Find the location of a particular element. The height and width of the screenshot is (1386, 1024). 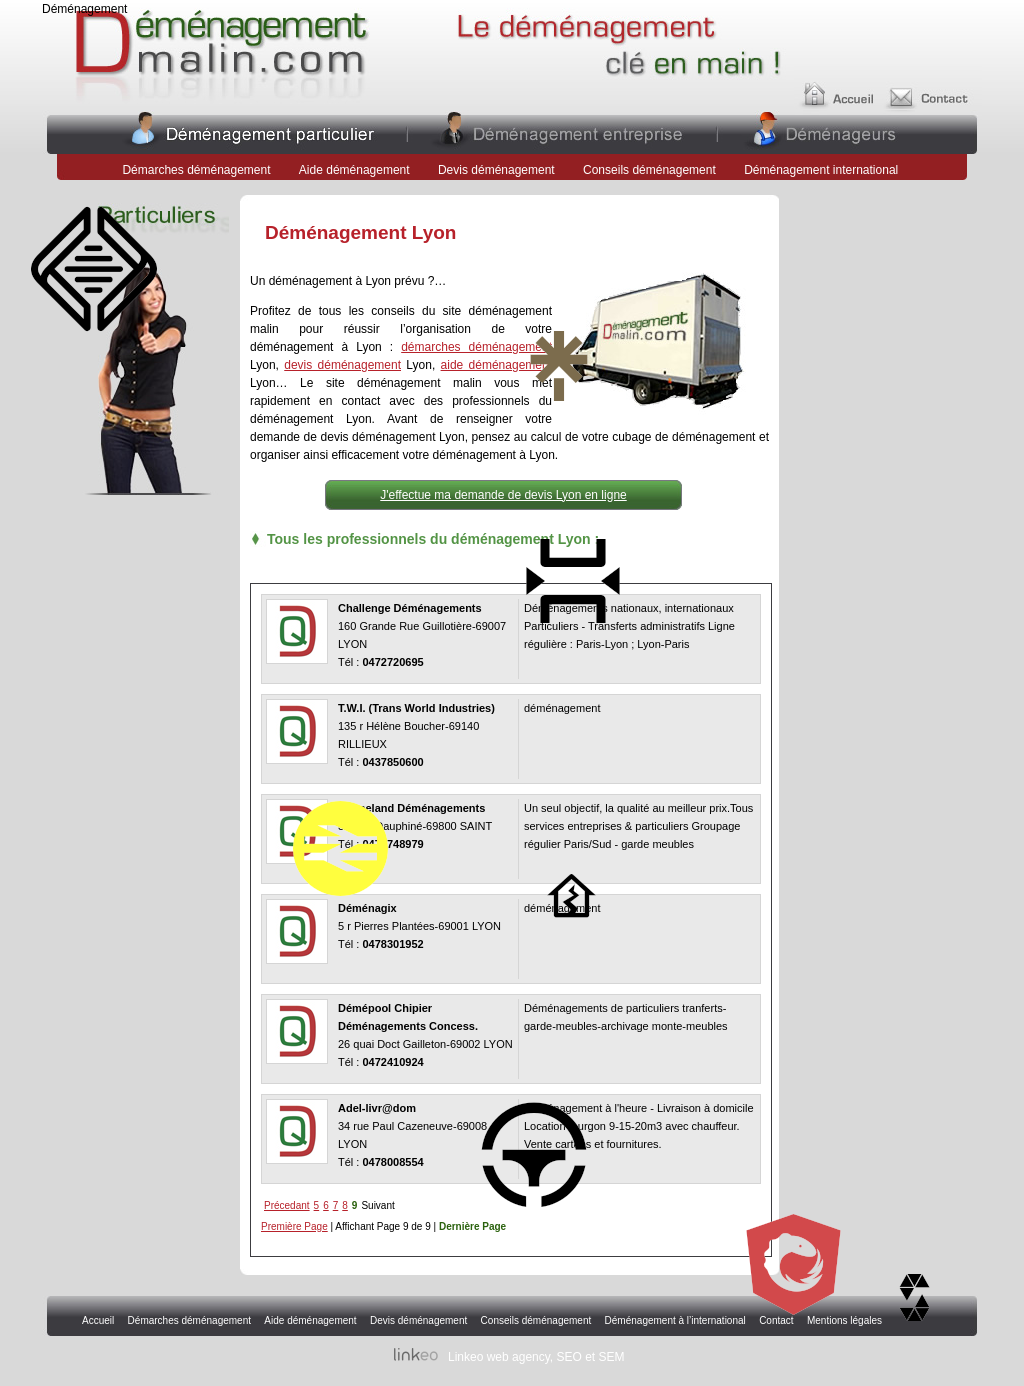

visit linktree profile is located at coordinates (559, 366).